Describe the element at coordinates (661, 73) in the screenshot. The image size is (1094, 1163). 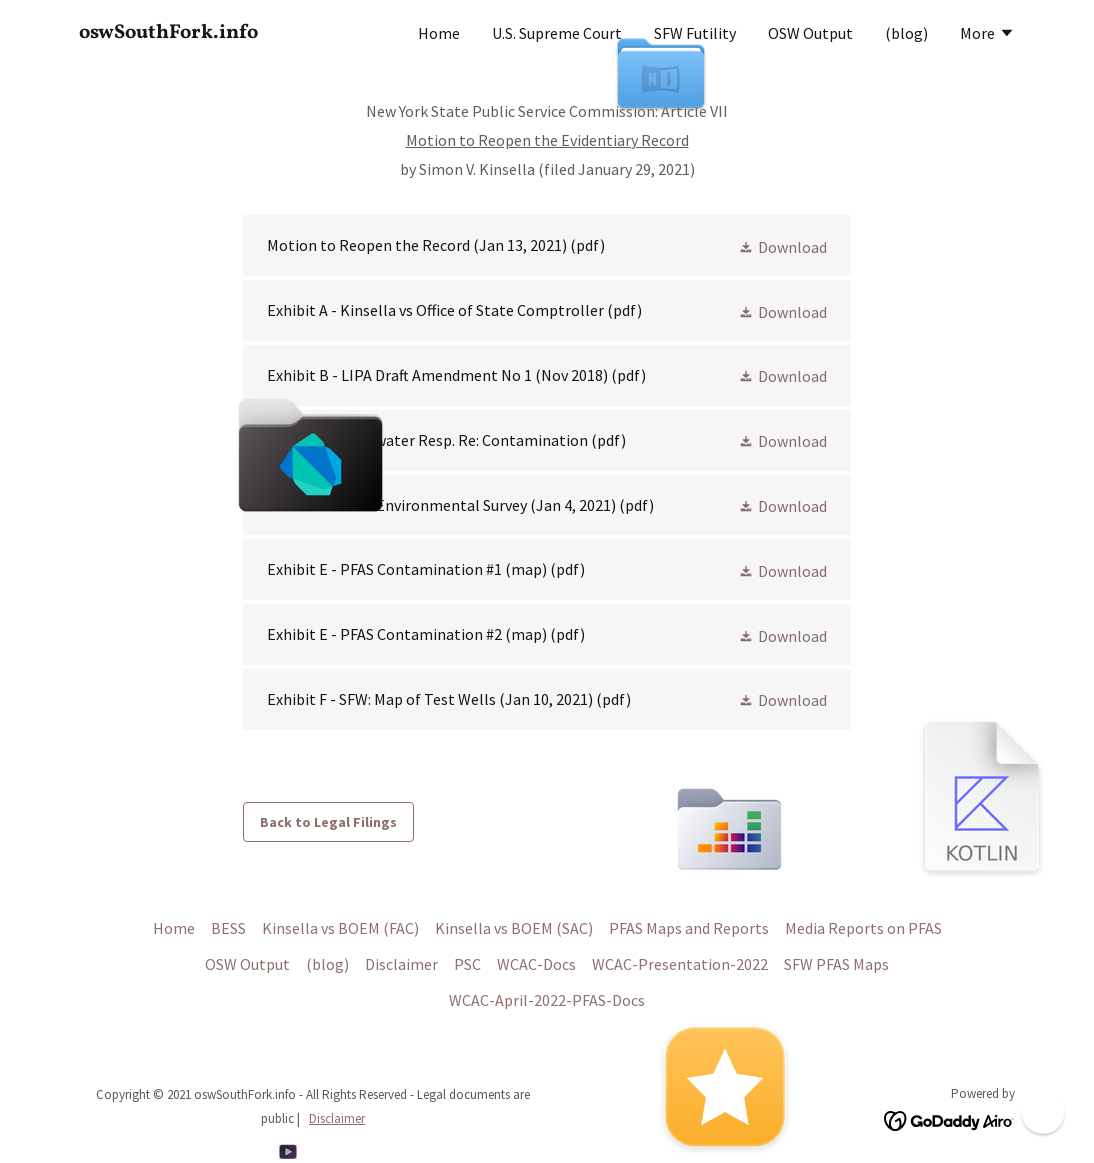
I see `open Native Instruments folder` at that location.